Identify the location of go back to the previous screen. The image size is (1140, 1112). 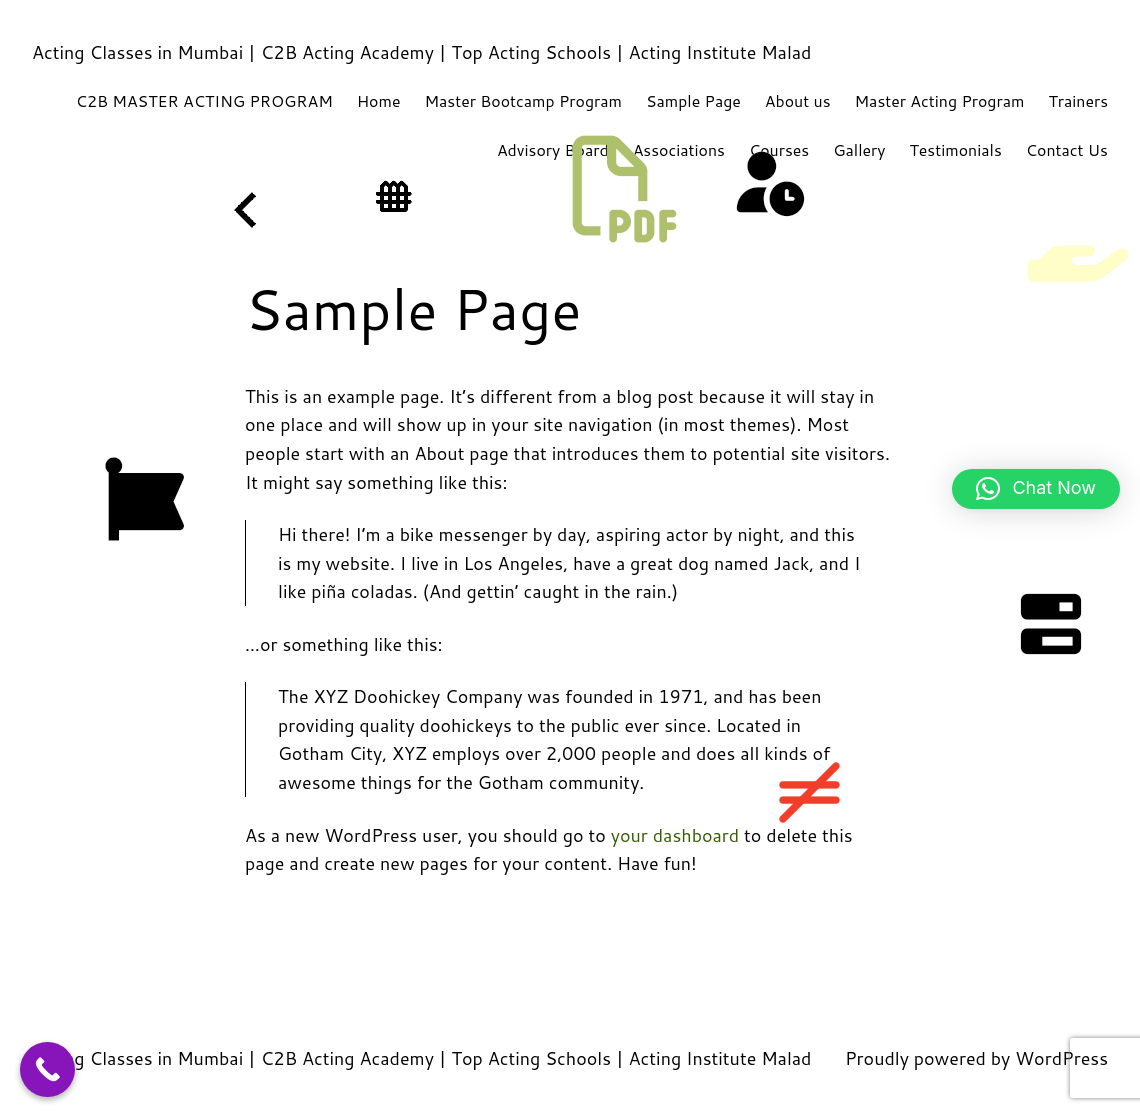
(246, 210).